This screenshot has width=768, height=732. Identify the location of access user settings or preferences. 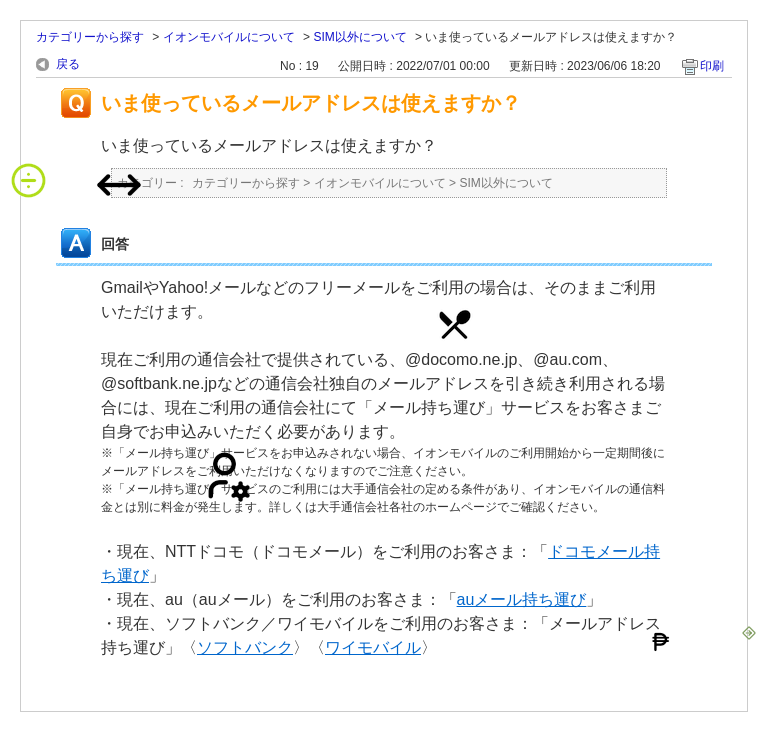
(224, 475).